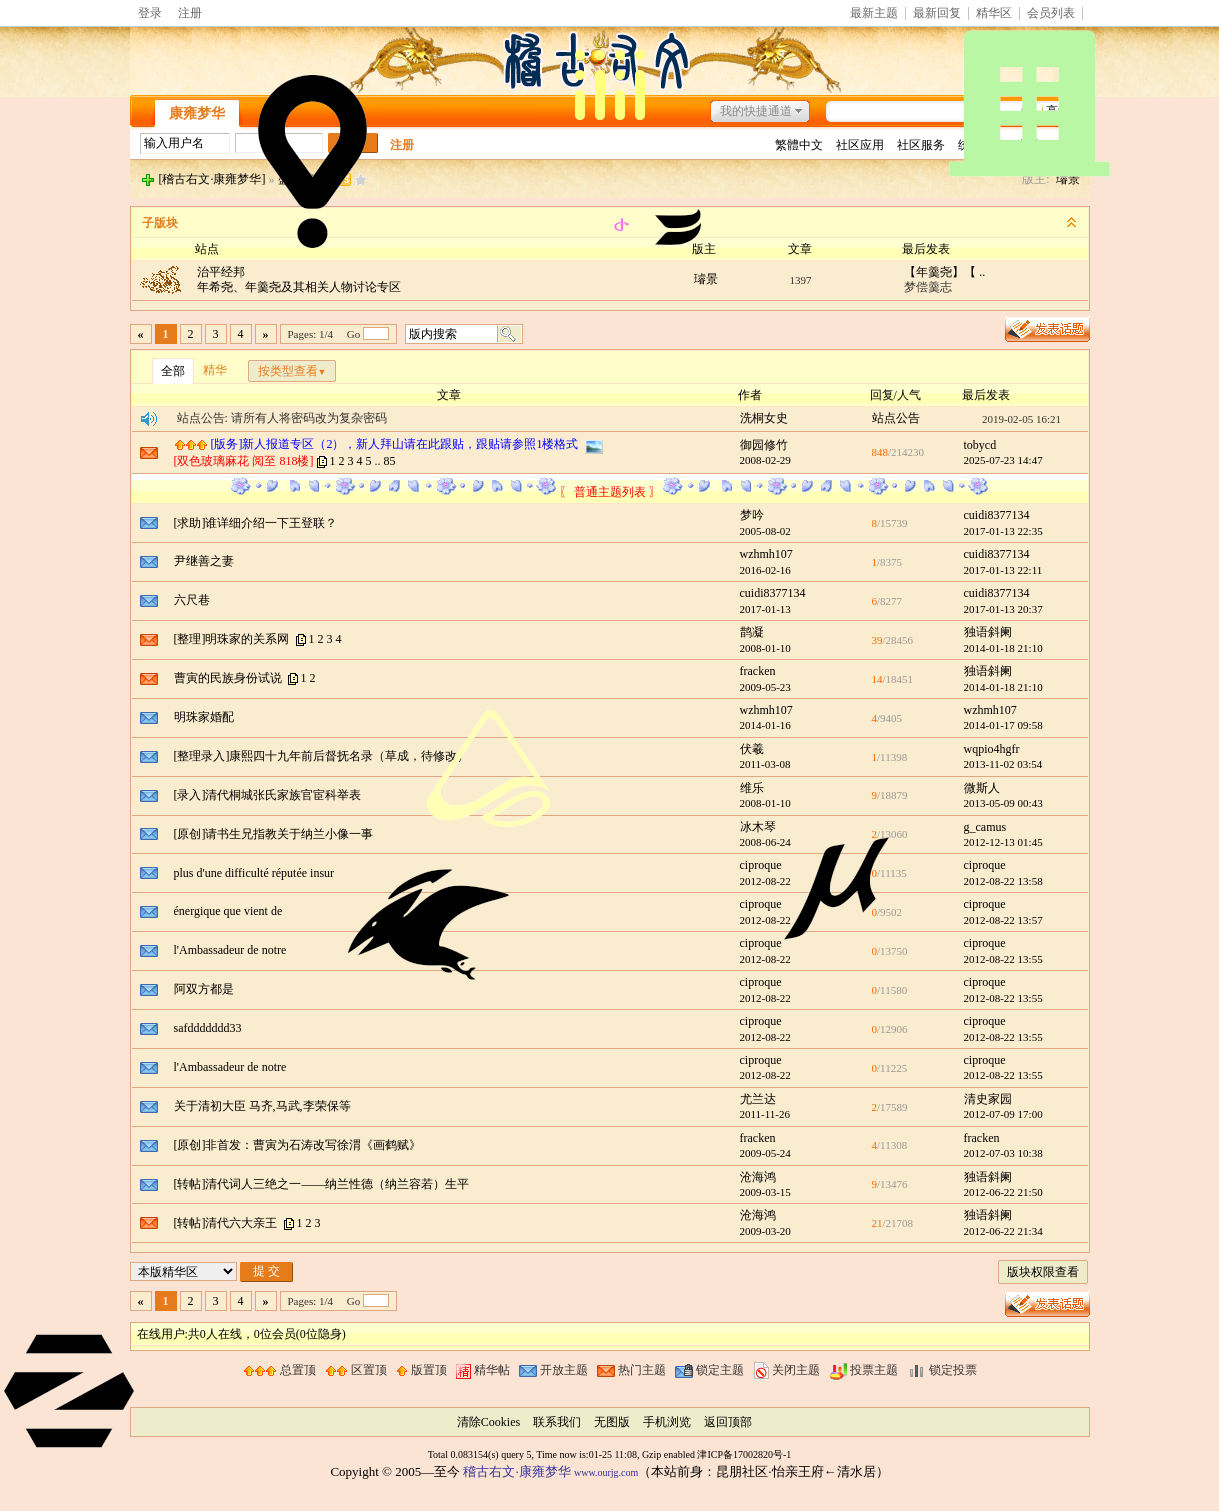 The width and height of the screenshot is (1219, 1511). What do you see at coordinates (621, 224) in the screenshot?
I see `sign in with OpenID authentication` at bounding box center [621, 224].